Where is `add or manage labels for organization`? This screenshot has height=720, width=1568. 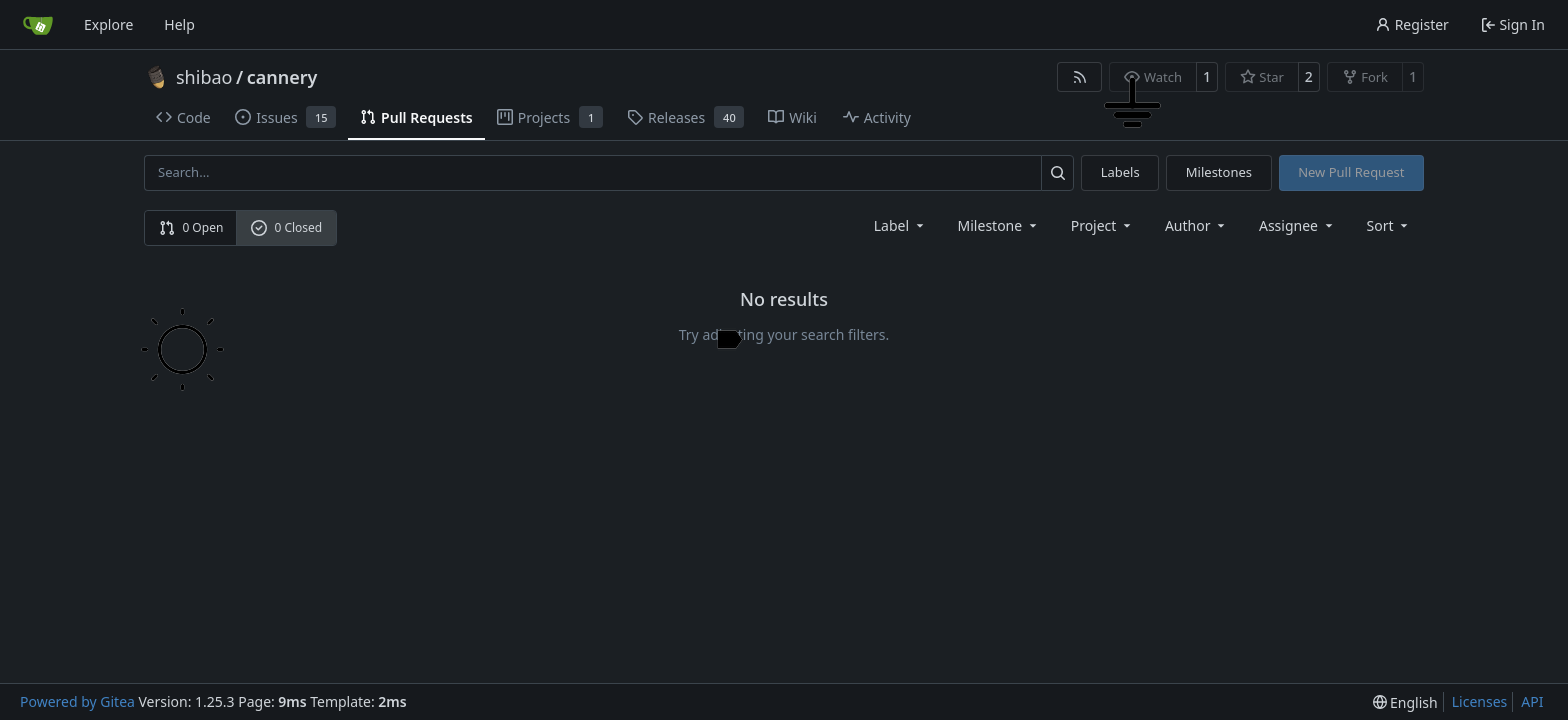
add or manage labels for organization is located at coordinates (729, 339).